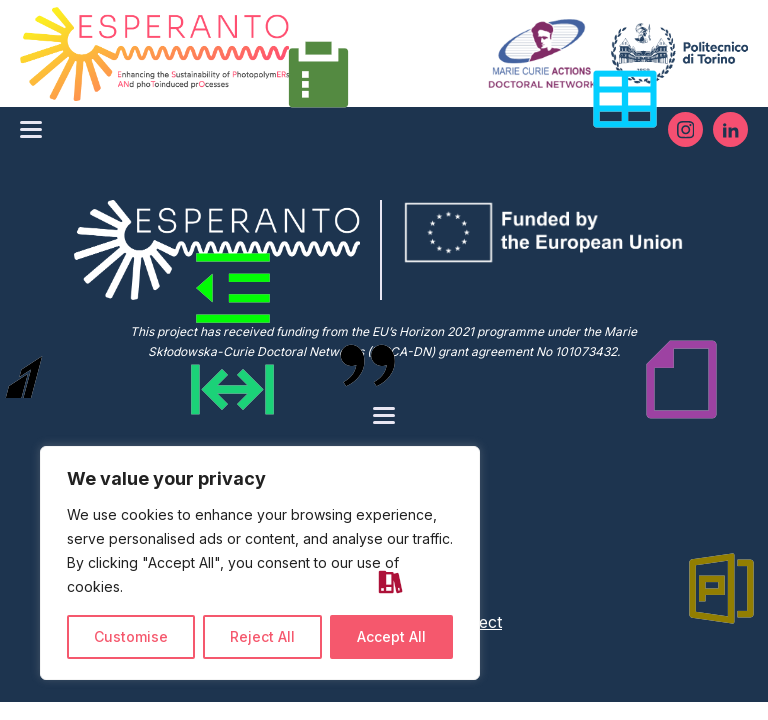  I want to click on expand content to full width, so click(232, 389).